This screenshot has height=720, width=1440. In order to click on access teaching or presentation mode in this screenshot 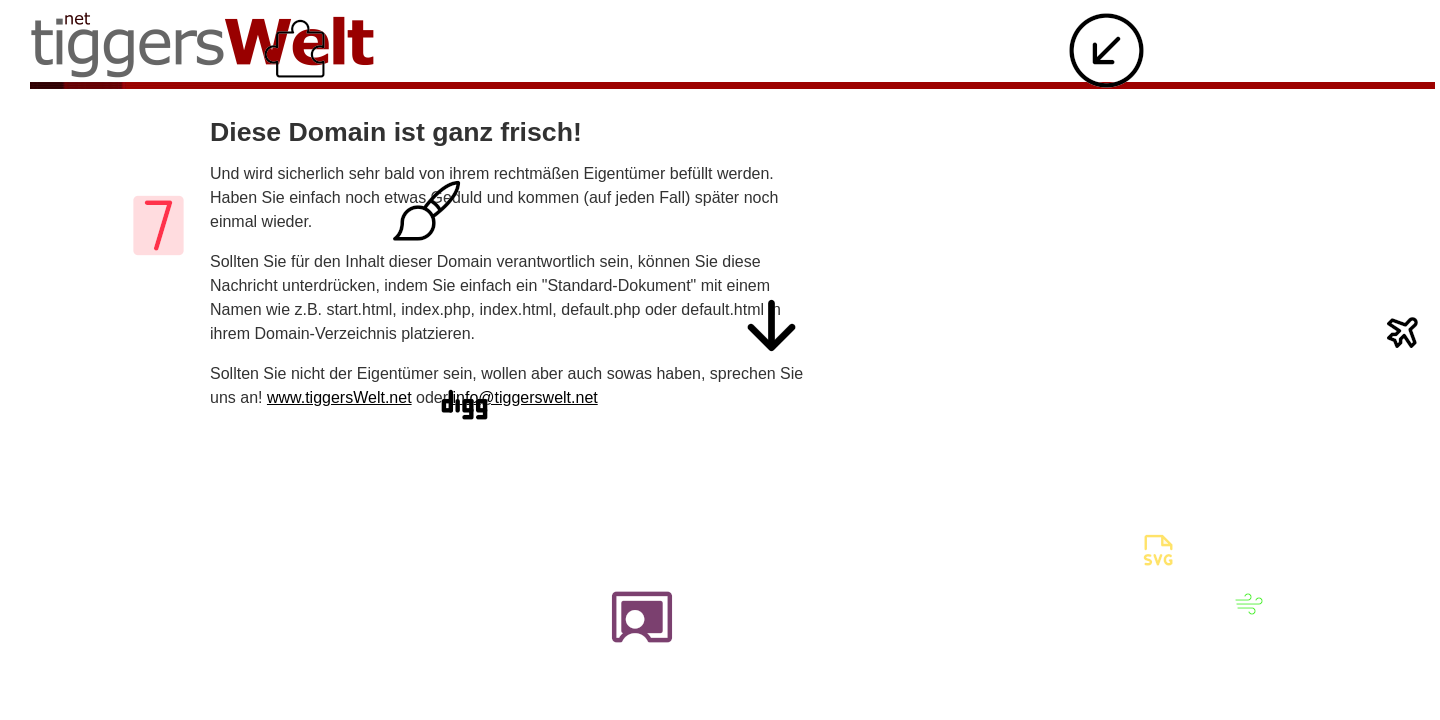, I will do `click(642, 617)`.